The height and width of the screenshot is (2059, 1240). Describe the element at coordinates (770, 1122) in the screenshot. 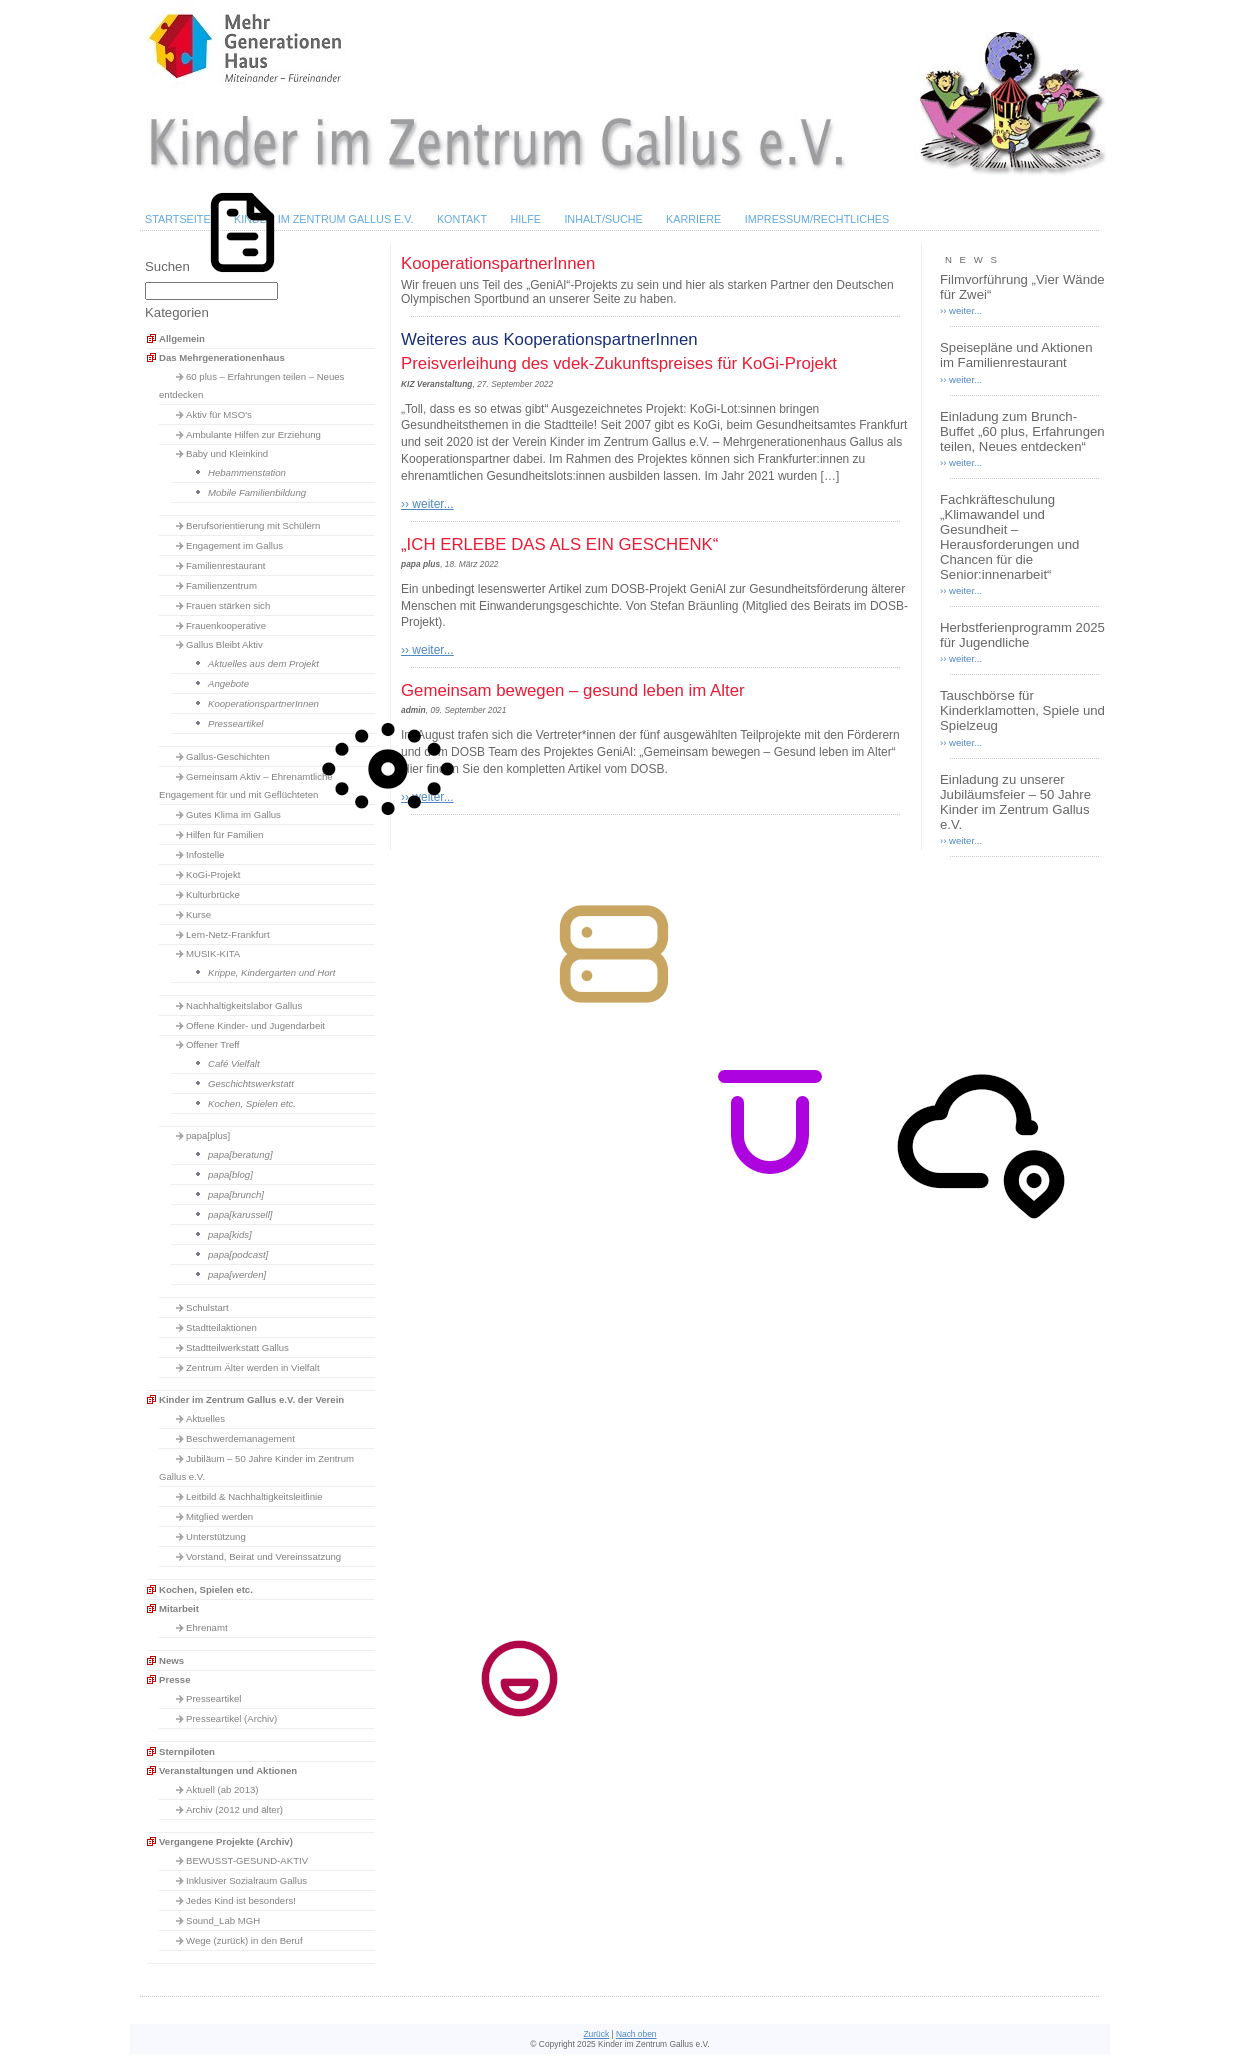

I see `apply overline text formatting` at that location.